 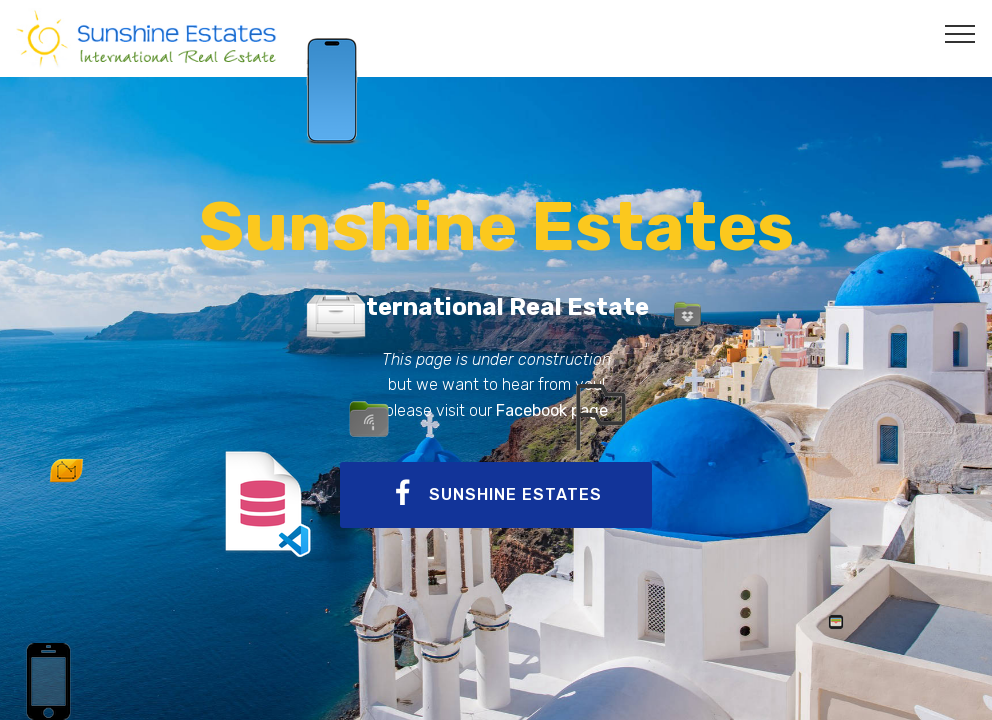 What do you see at coordinates (263, 503) in the screenshot?
I see `open sql database file in Visual Studio Code` at bounding box center [263, 503].